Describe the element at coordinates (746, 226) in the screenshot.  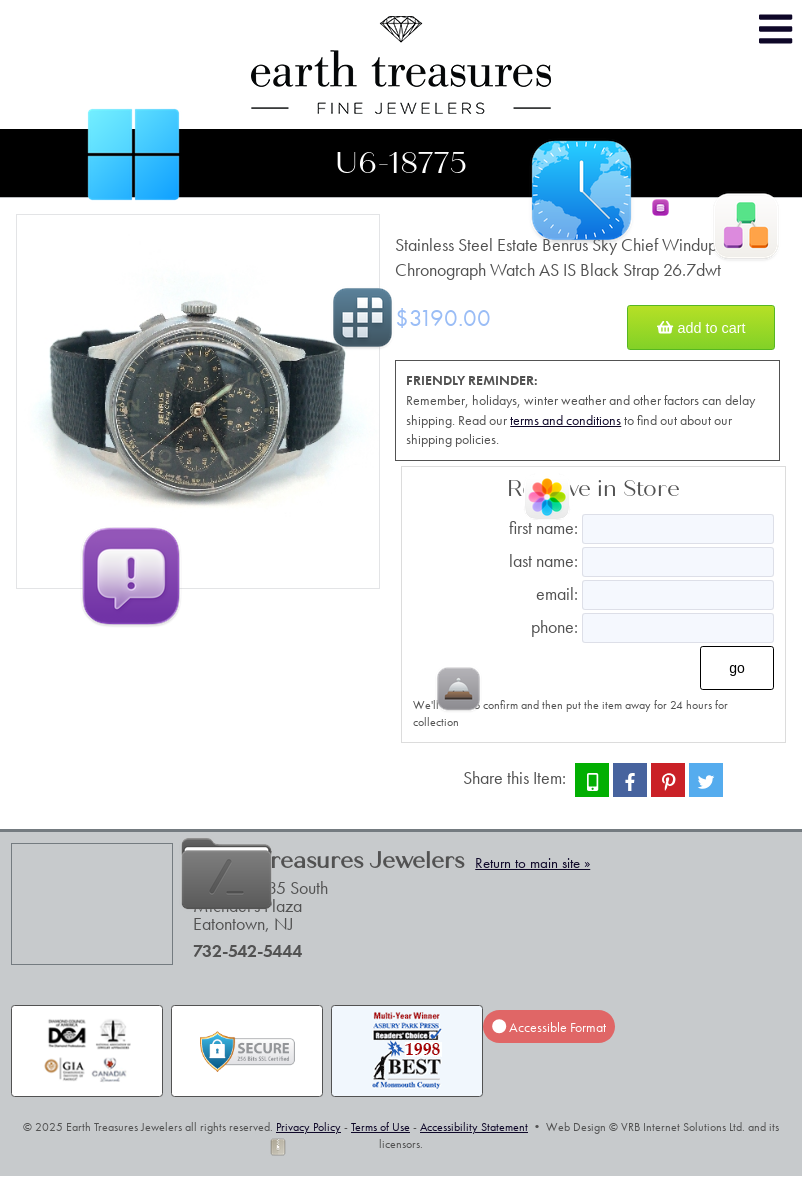
I see `open GTK Node Editor application` at that location.